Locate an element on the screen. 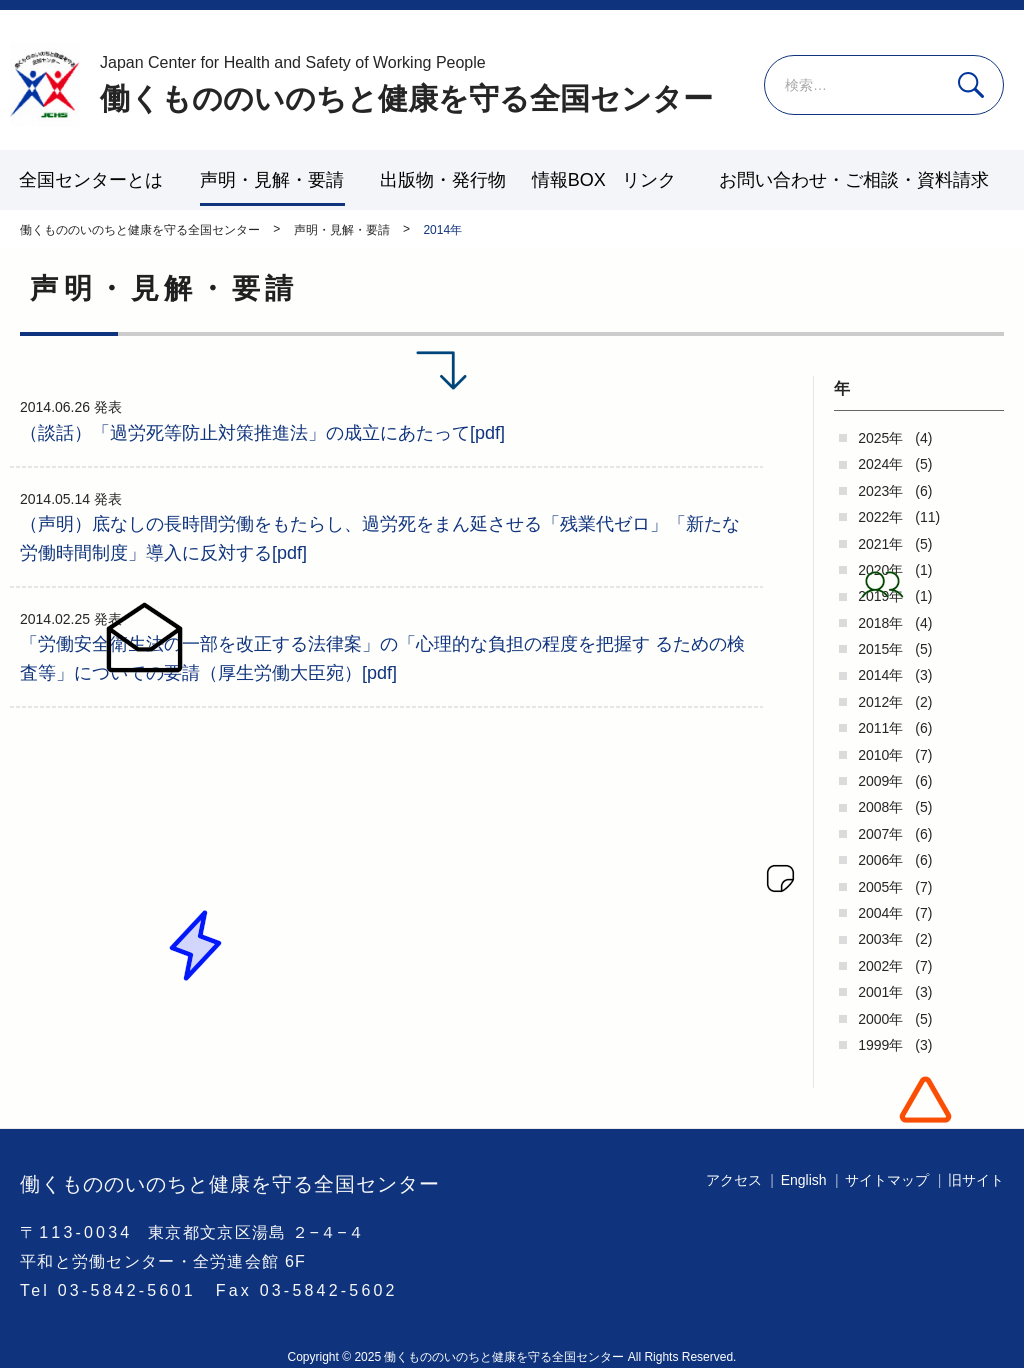  move content right then down is located at coordinates (441, 368).